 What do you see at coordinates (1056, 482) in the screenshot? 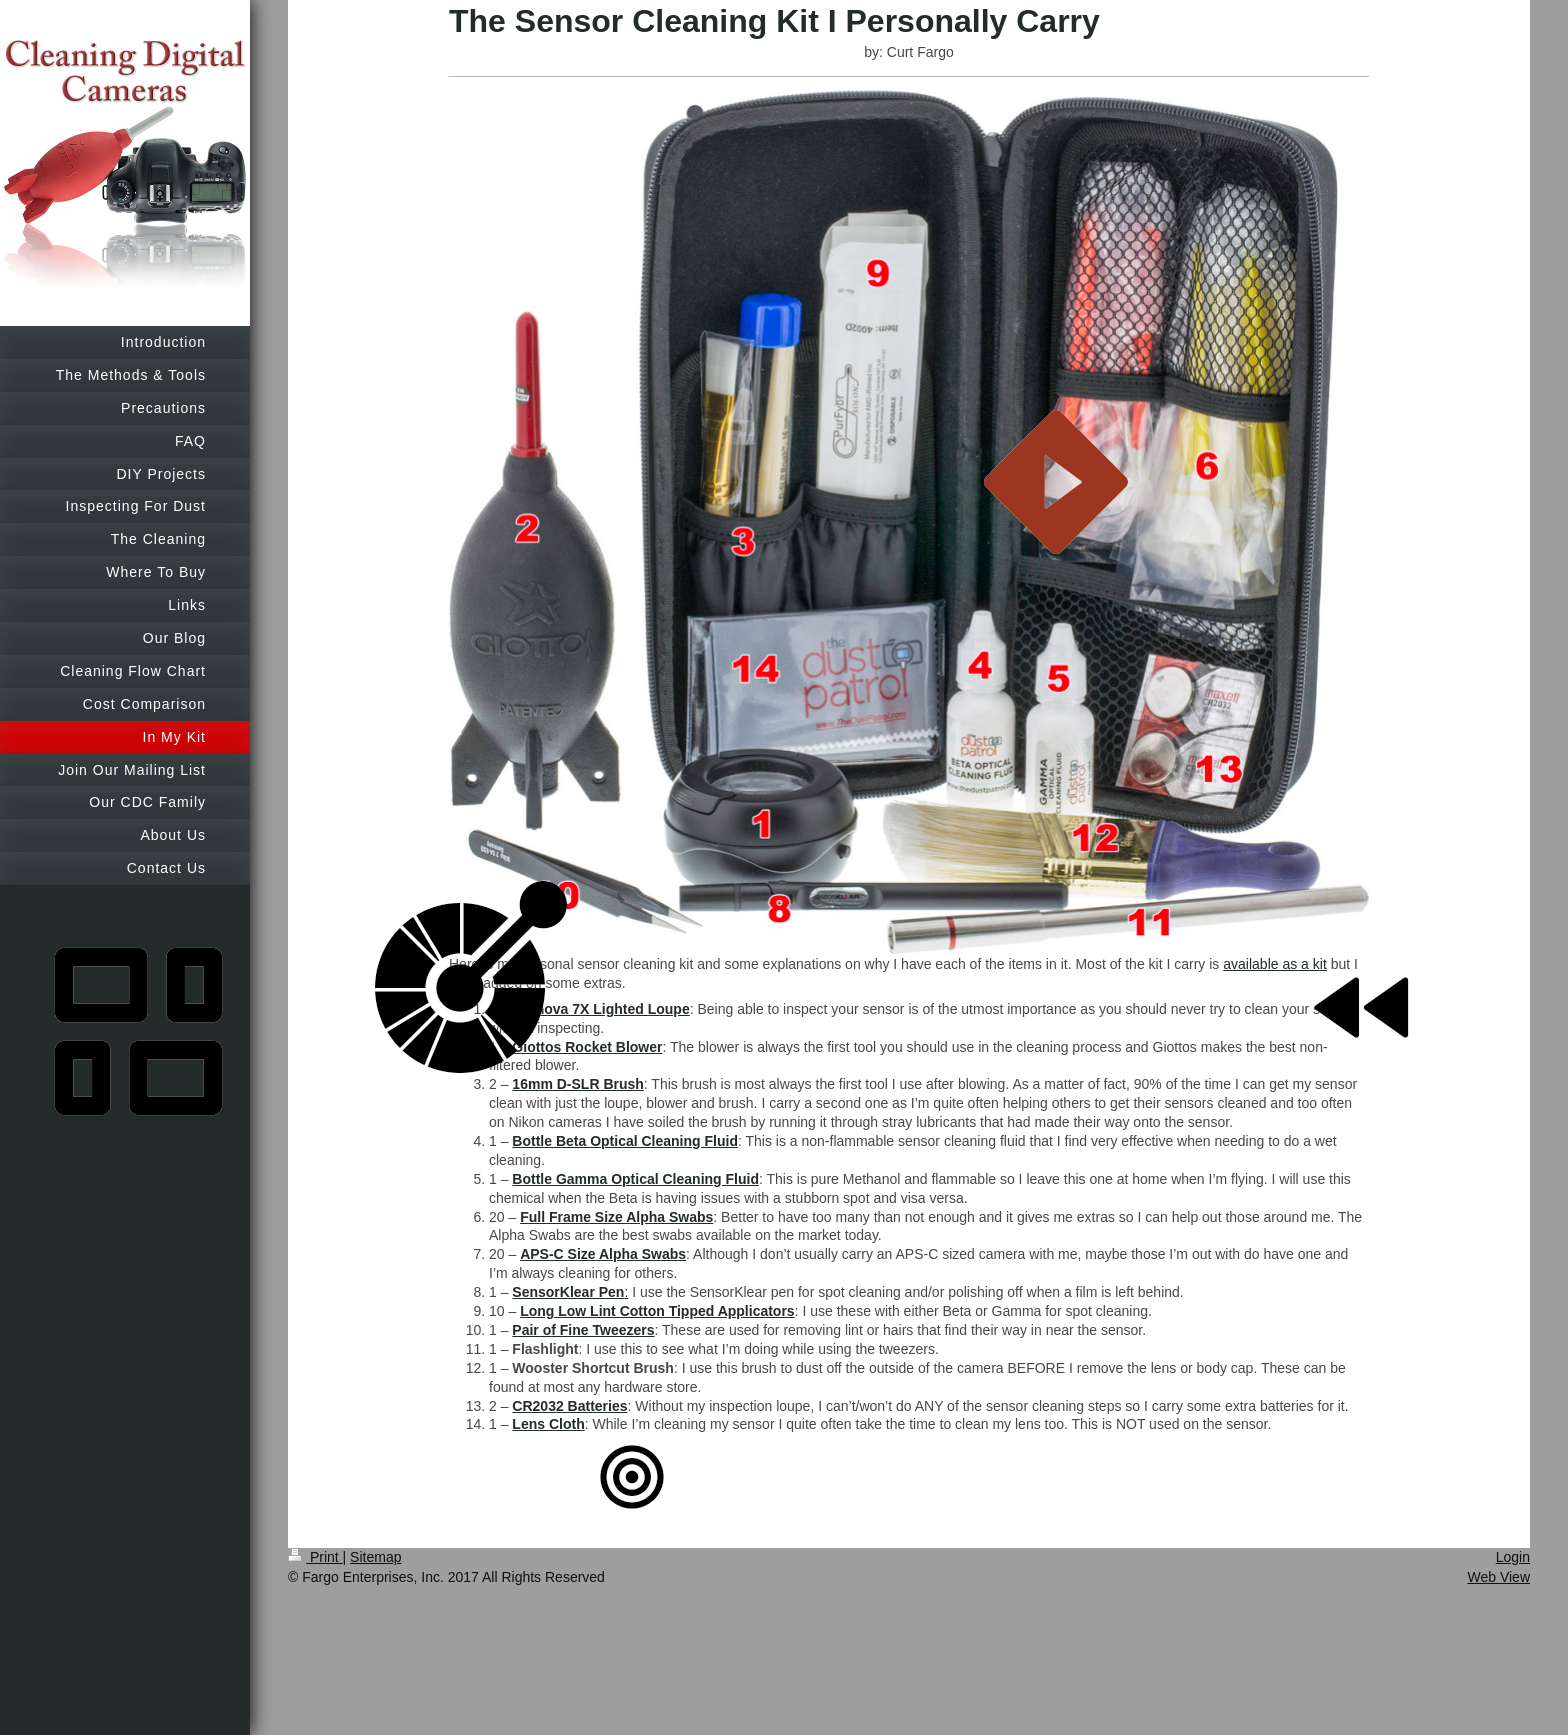
I see `open Stremio media streaming app` at bounding box center [1056, 482].